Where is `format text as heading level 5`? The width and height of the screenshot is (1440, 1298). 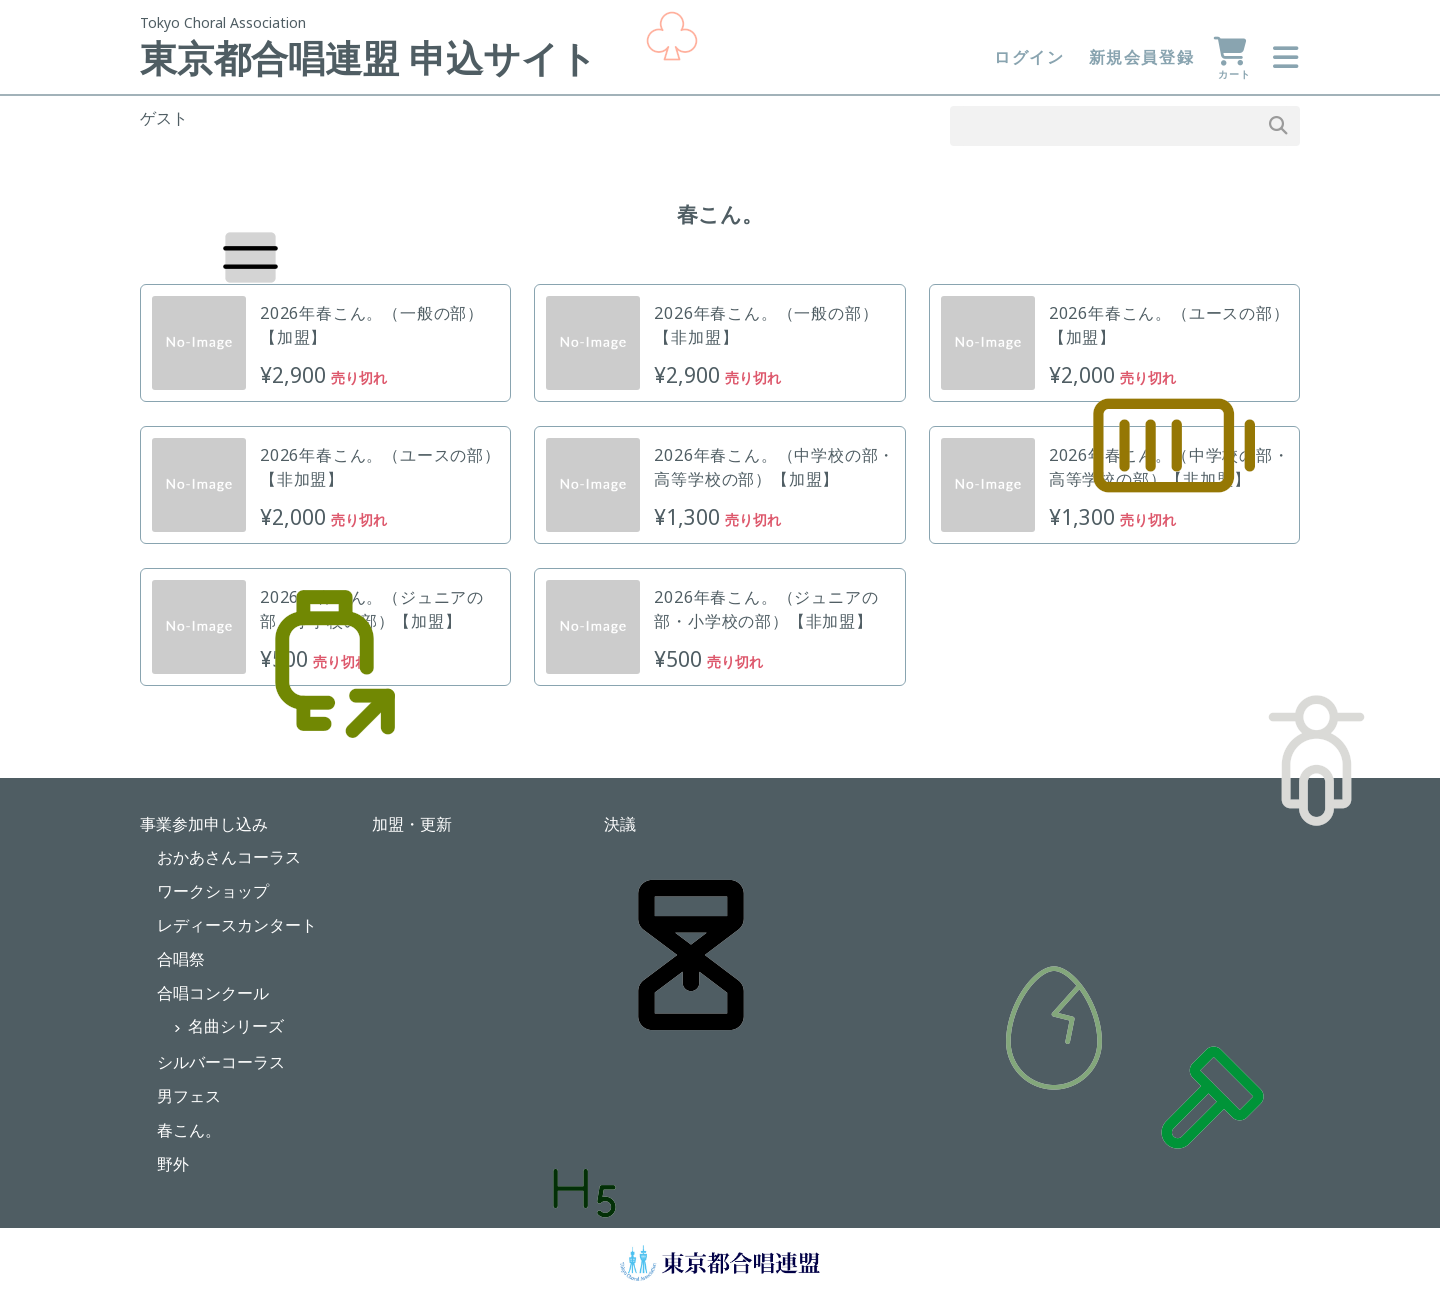
format text as heading level 5 is located at coordinates (581, 1192).